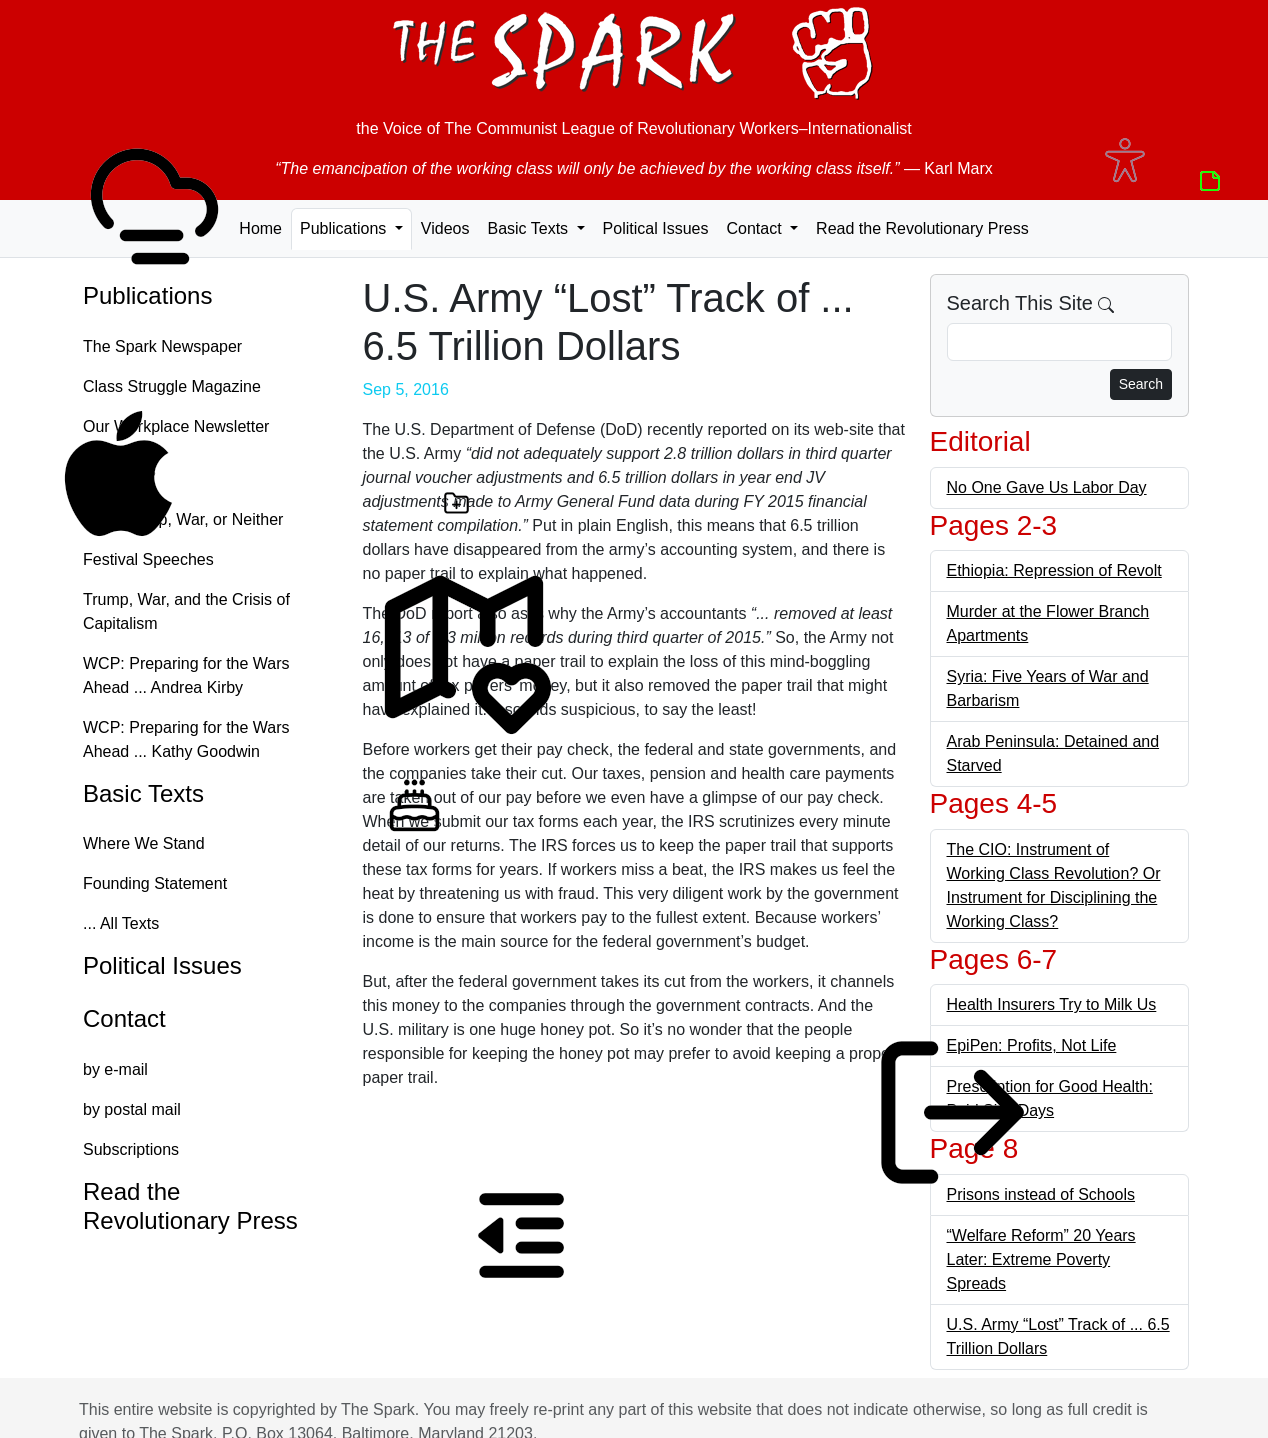  I want to click on sign in with Apple, so click(118, 473).